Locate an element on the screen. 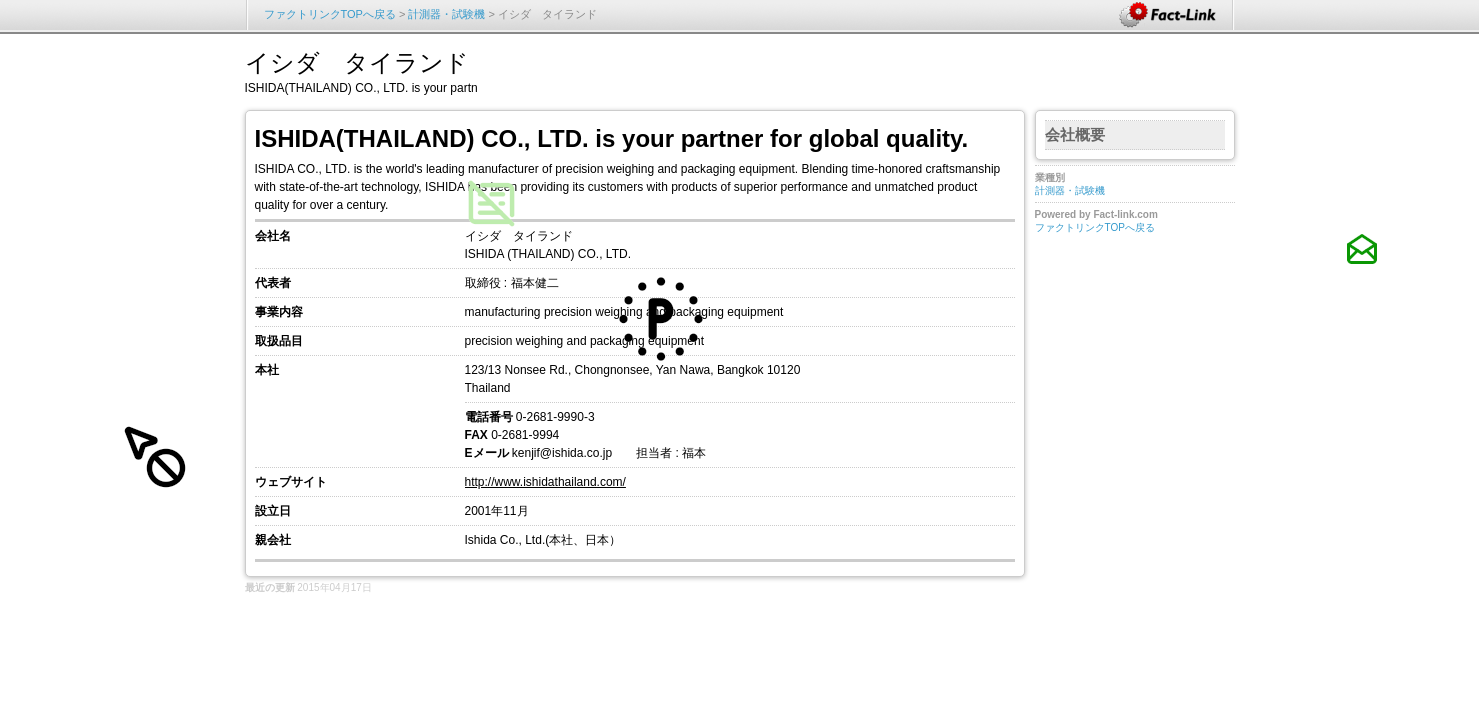  indicates a read or opened email is located at coordinates (1362, 249).